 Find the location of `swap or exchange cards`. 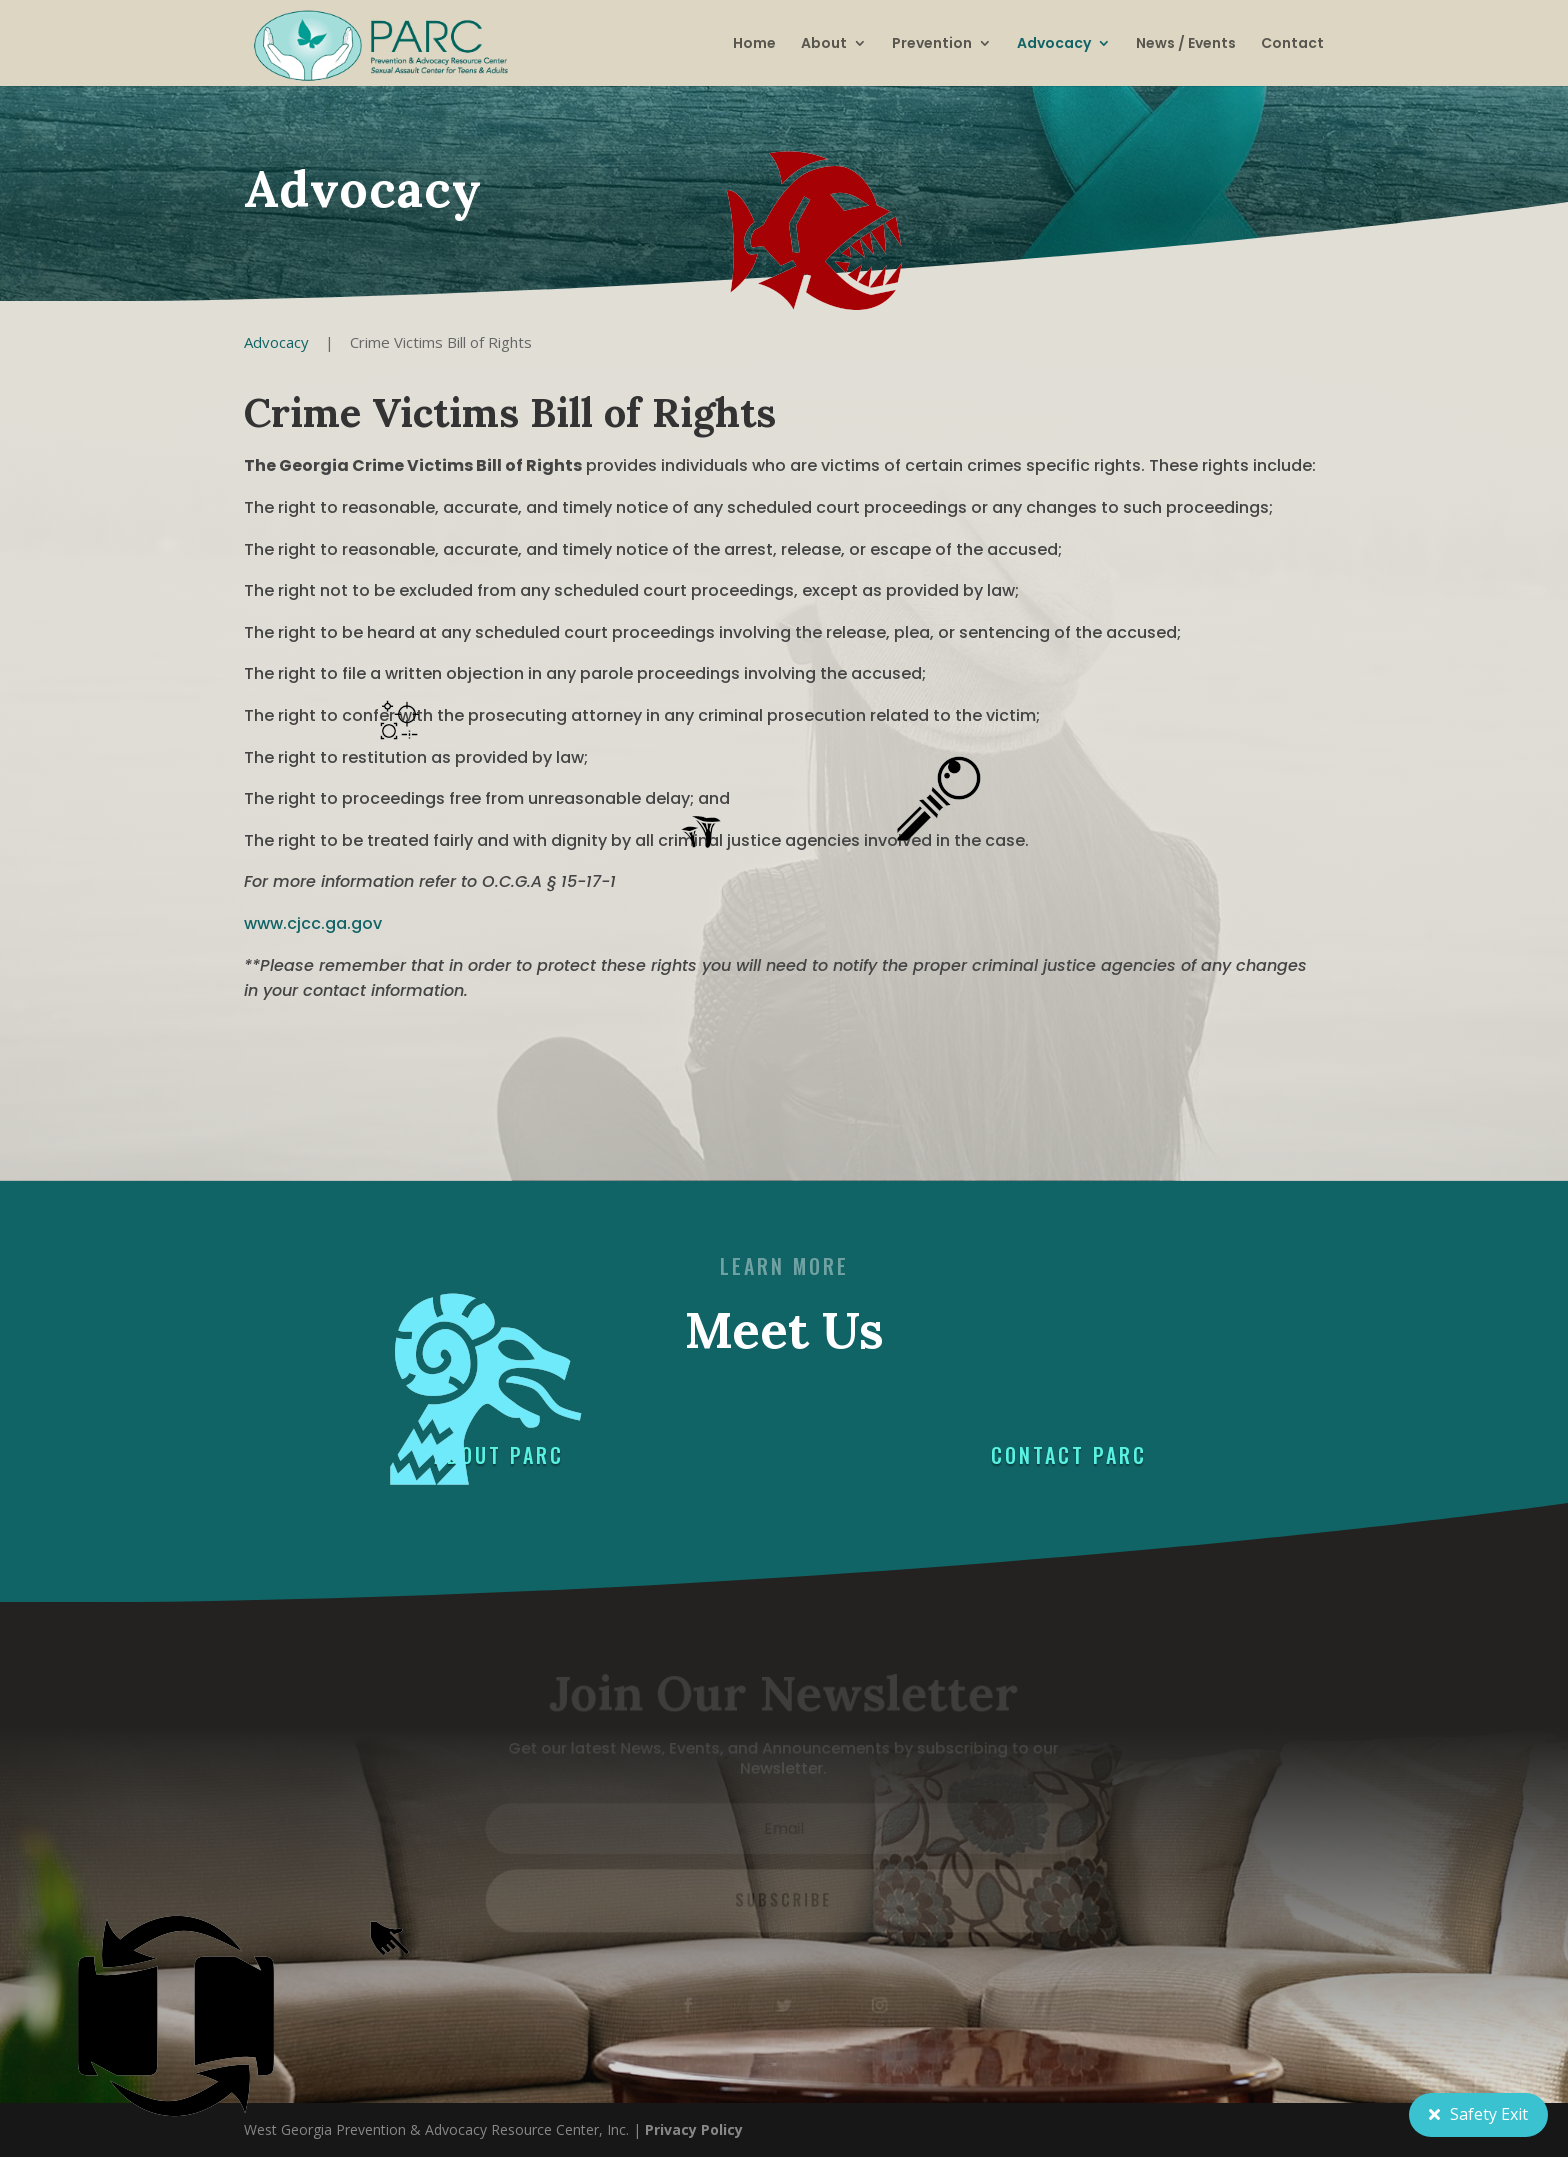

swap or exchange cards is located at coordinates (176, 2016).